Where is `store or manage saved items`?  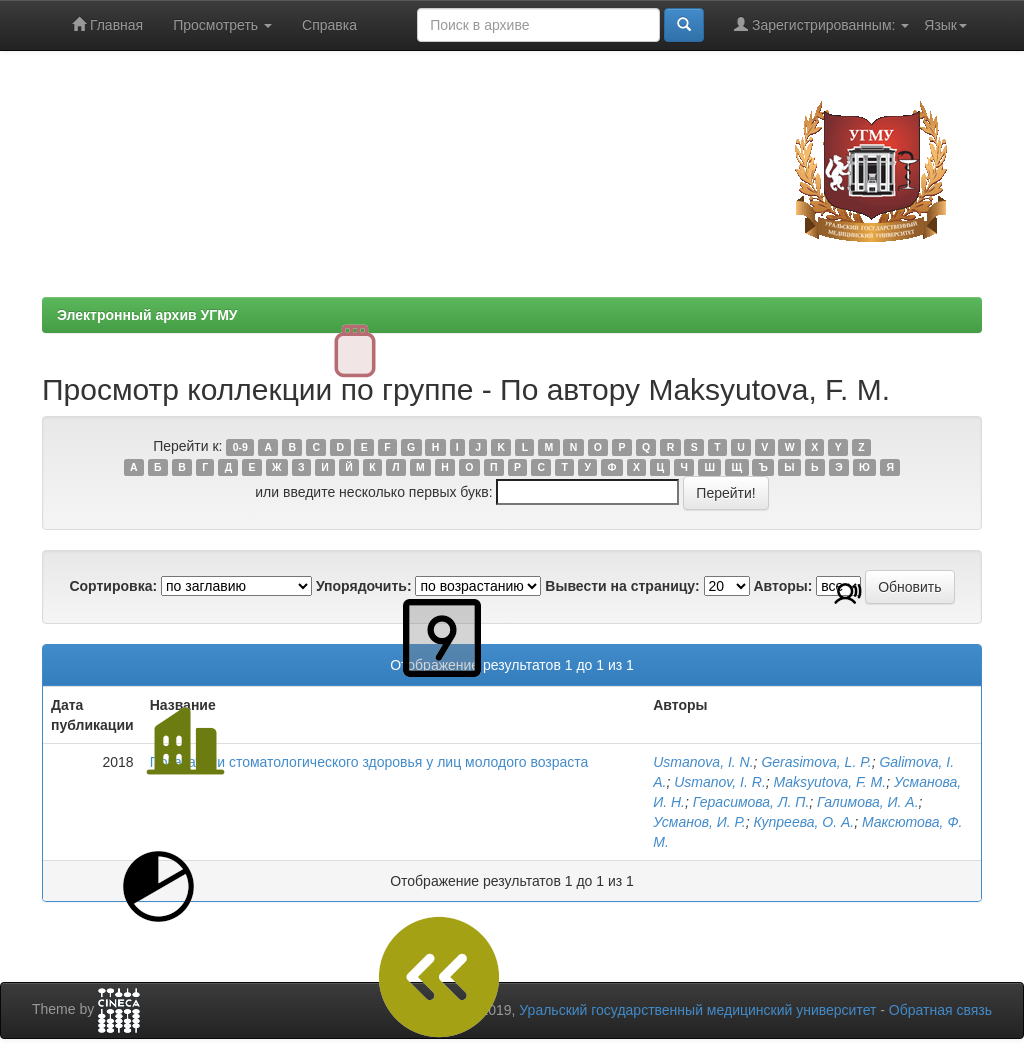 store or manage saved items is located at coordinates (355, 351).